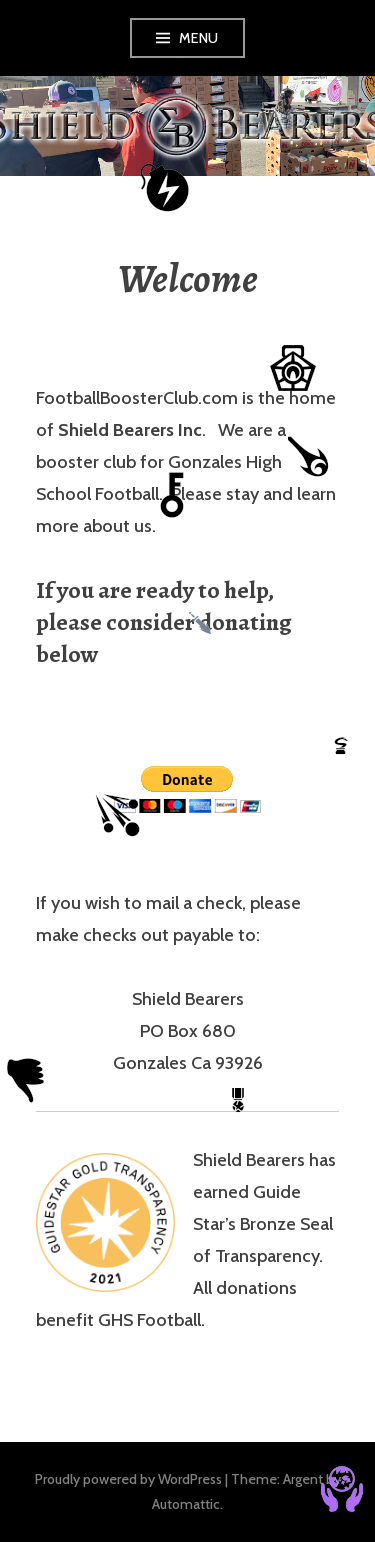 This screenshot has height=1542, width=375. Describe the element at coordinates (342, 1489) in the screenshot. I see `view environmental or sustainability features` at that location.